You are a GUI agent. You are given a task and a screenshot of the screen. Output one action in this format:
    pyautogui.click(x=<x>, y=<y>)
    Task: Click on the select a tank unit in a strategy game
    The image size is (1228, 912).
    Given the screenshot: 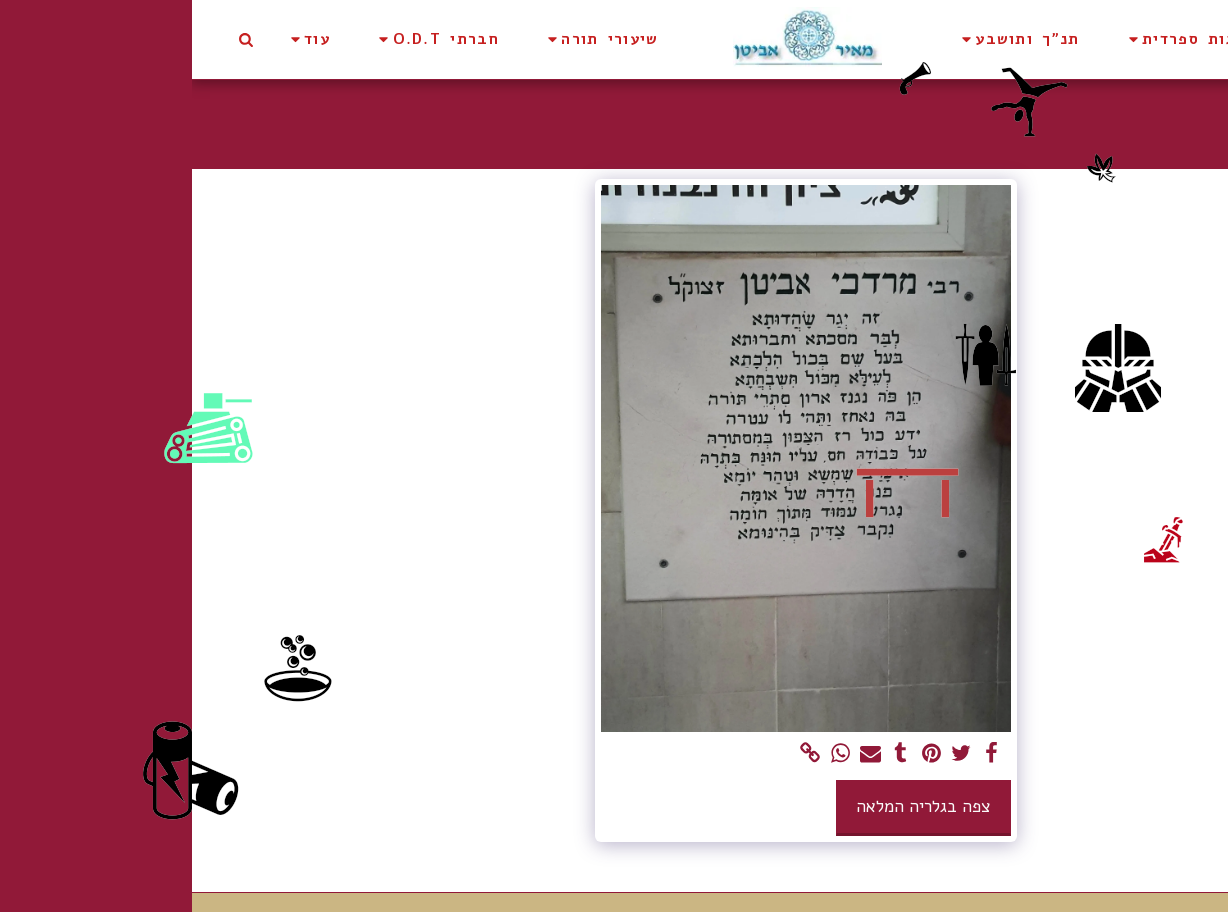 What is the action you would take?
    pyautogui.click(x=208, y=422)
    